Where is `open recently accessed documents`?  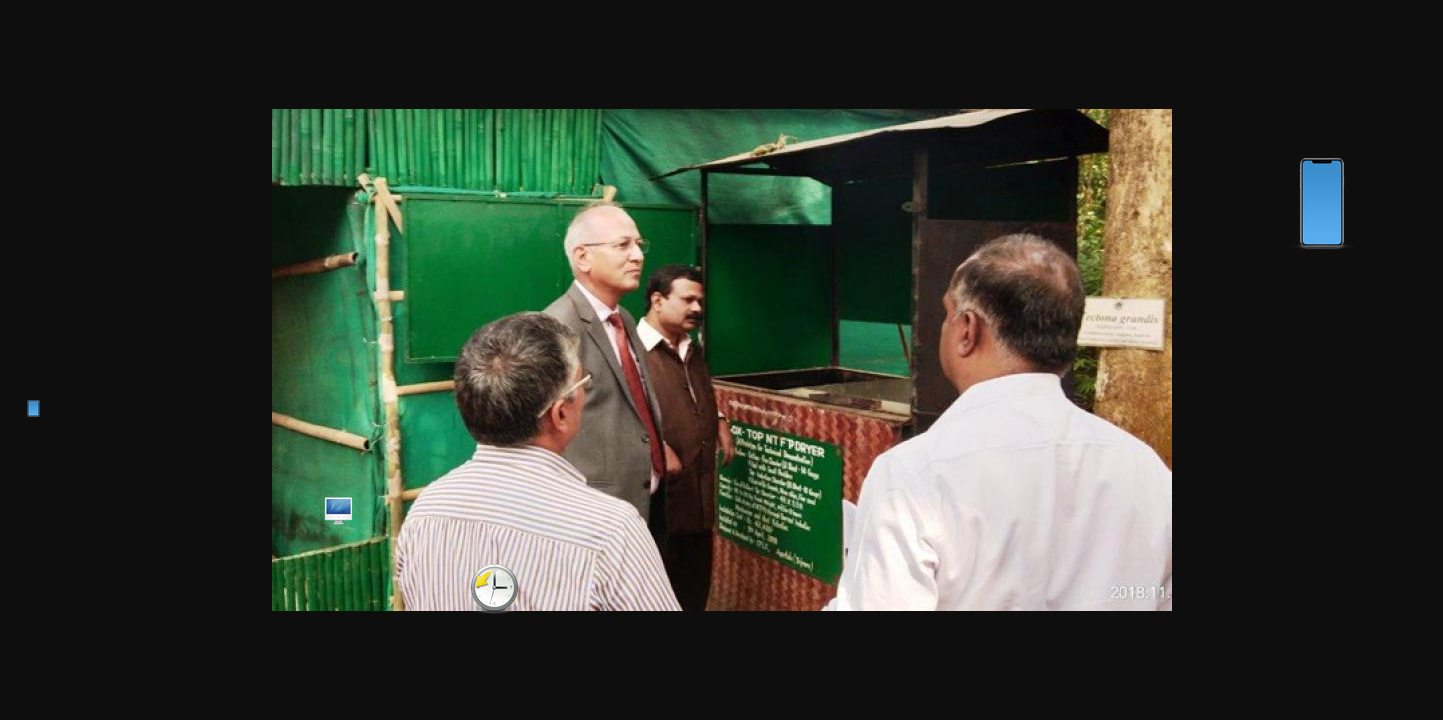 open recently accessed documents is located at coordinates (495, 587).